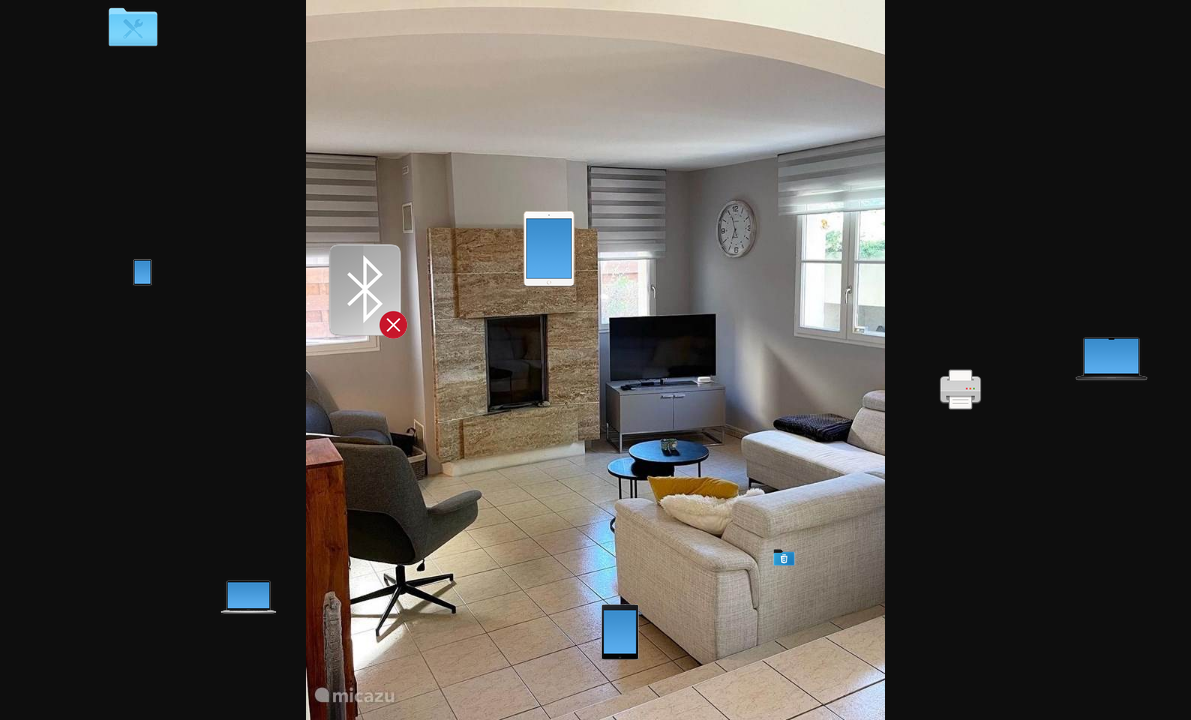 The image size is (1191, 720). What do you see at coordinates (620, 627) in the screenshot?
I see `iPad mini device connected via cellular` at bounding box center [620, 627].